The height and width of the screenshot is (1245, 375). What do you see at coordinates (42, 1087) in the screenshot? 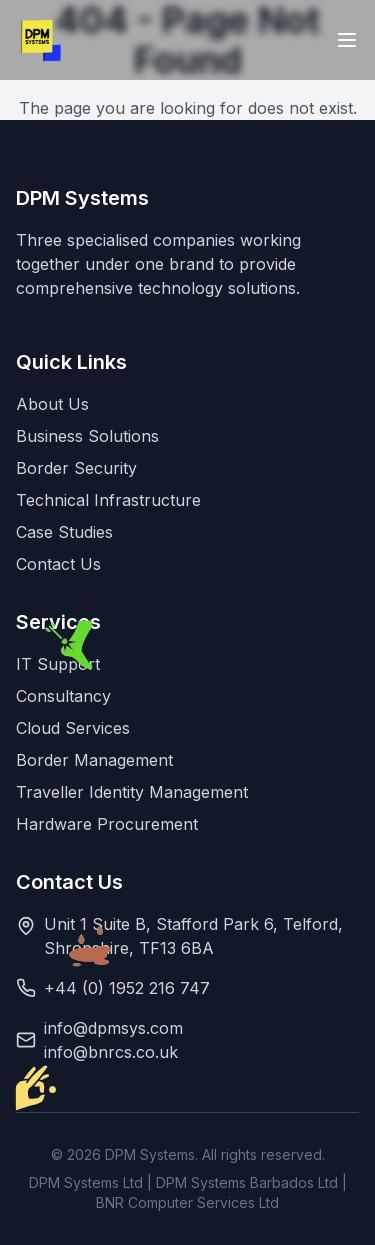
I see `tap to flick or shoot a marble` at bounding box center [42, 1087].